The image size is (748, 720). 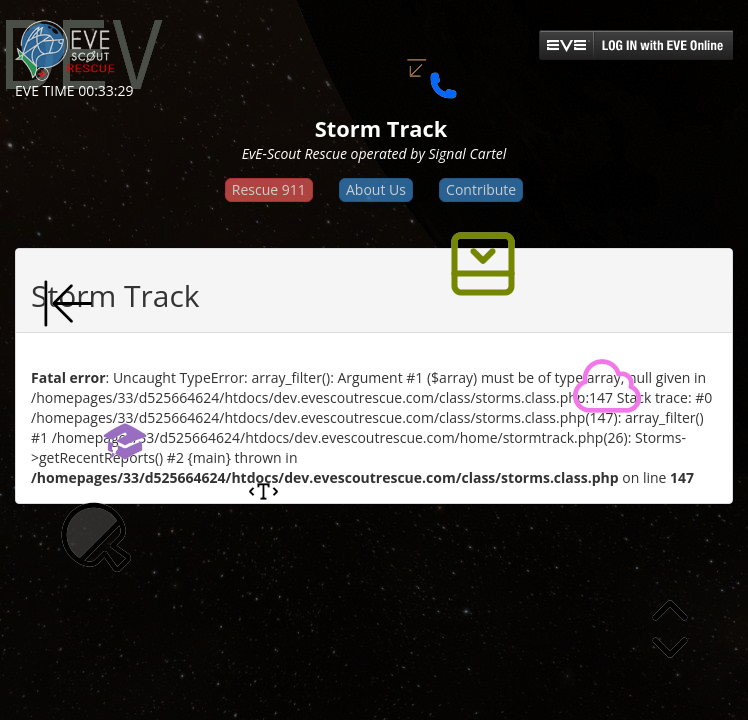 I want to click on expand or collapse a dropdown menu, so click(x=670, y=629).